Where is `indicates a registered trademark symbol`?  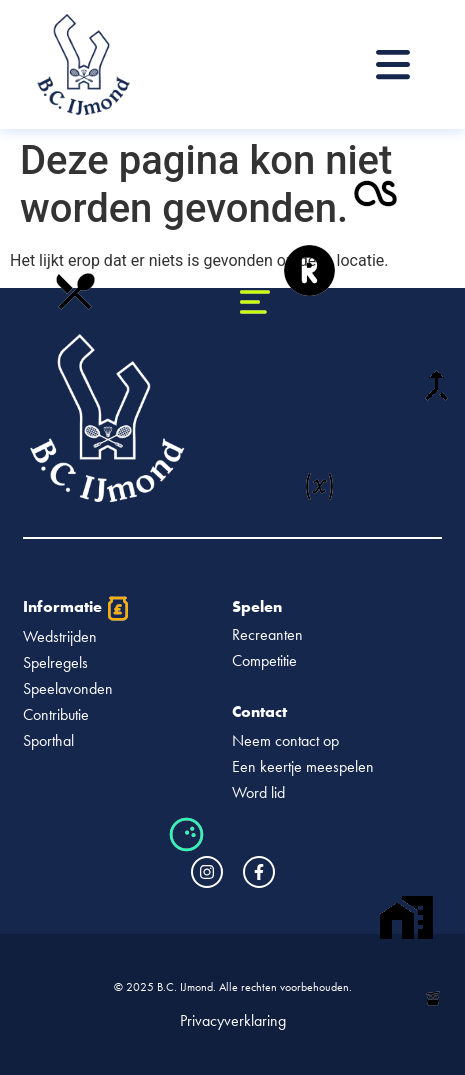
indicates a registered trademark symbol is located at coordinates (309, 270).